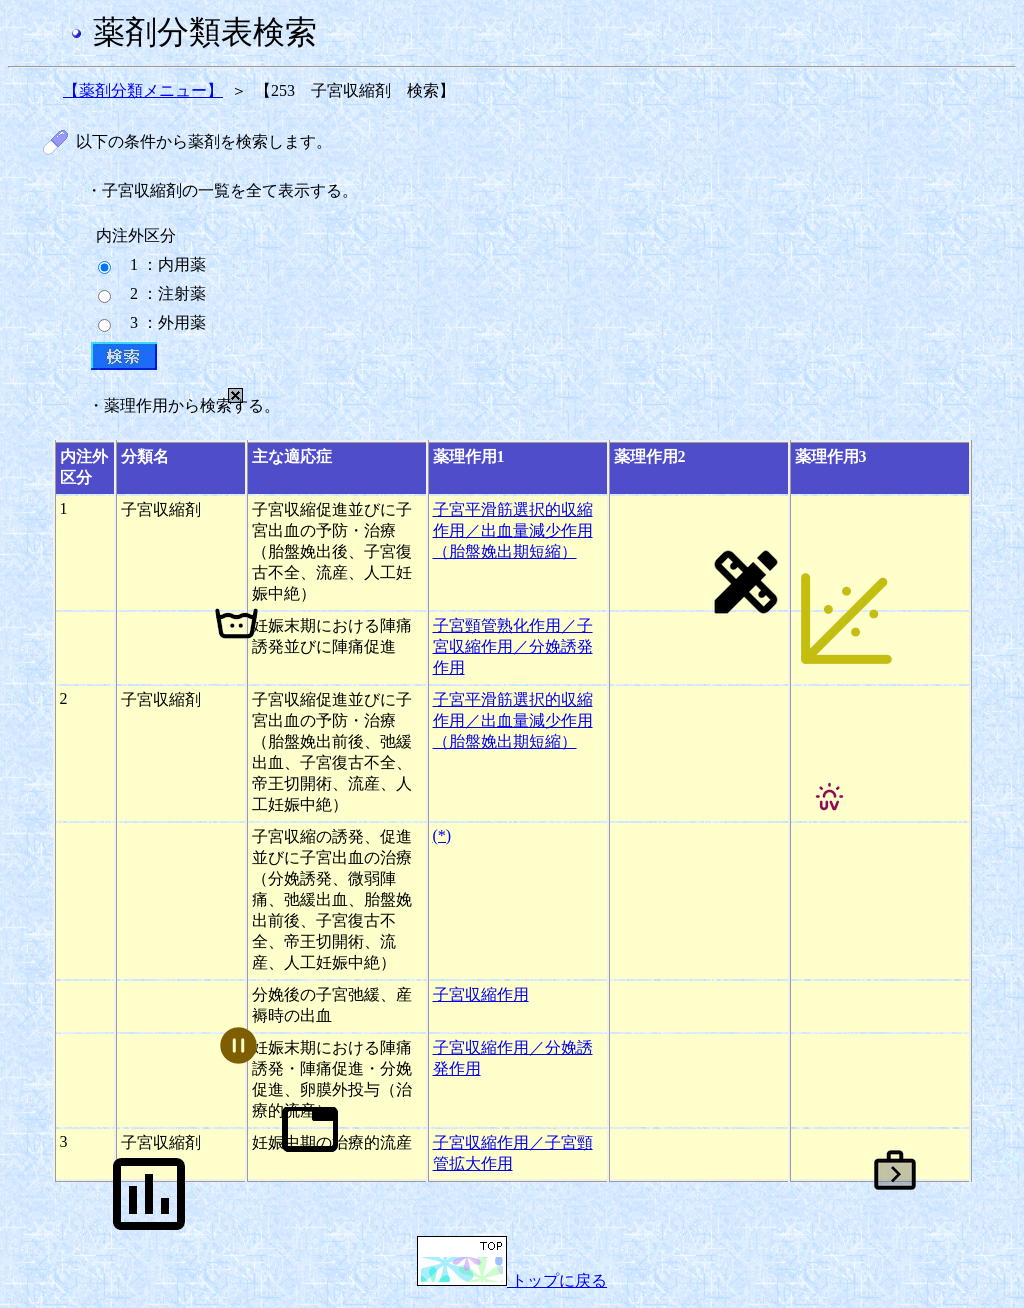 The width and height of the screenshot is (1024, 1308). What do you see at coordinates (895, 1169) in the screenshot?
I see `schedule task for next week` at bounding box center [895, 1169].